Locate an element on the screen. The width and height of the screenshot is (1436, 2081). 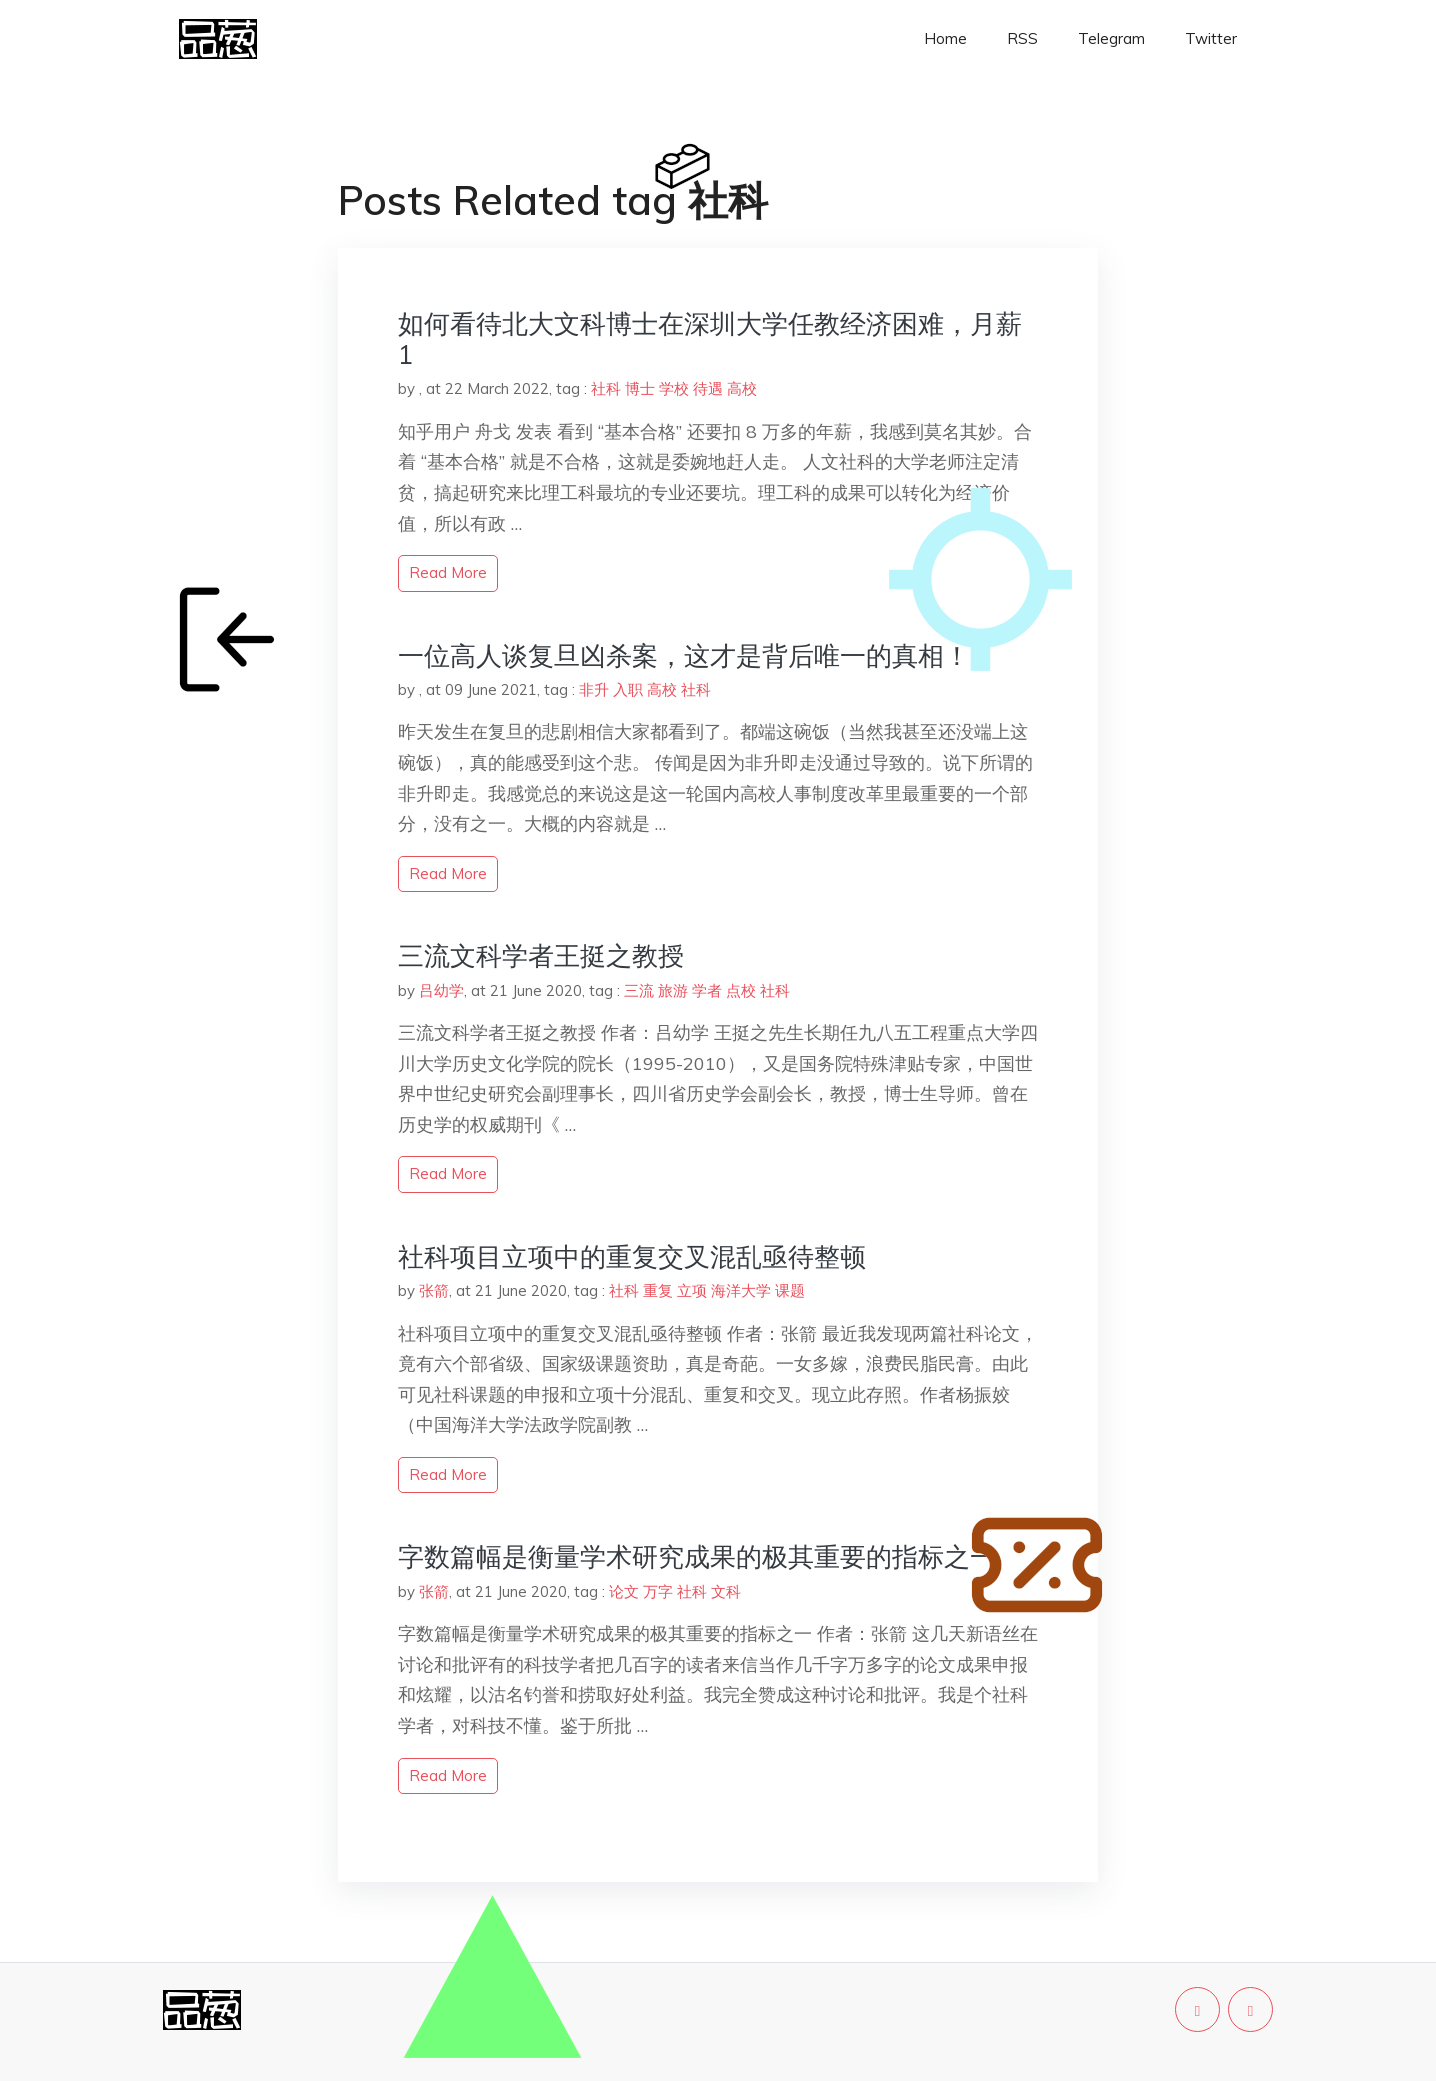
apply a discount or promo code is located at coordinates (1037, 1565).